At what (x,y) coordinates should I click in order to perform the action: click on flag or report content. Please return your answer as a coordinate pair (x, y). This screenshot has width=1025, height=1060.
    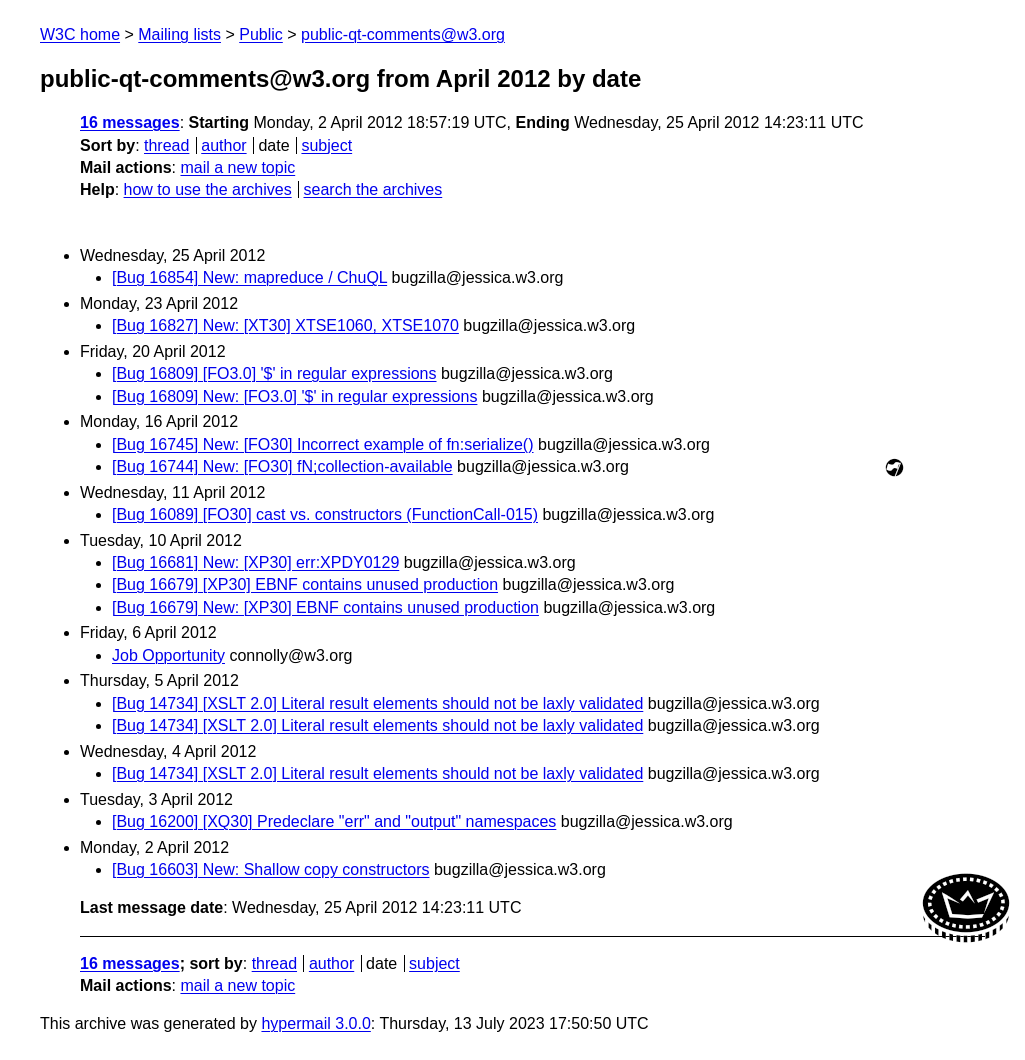
    Looking at the image, I should click on (894, 467).